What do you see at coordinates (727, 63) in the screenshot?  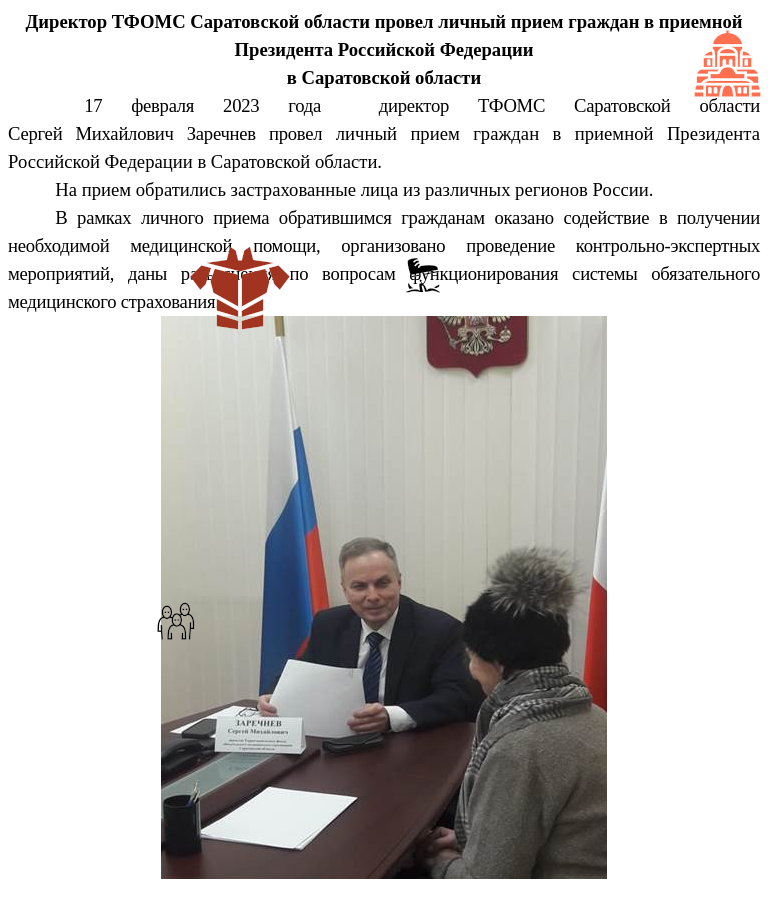 I see `view historical or religious landmarks` at bounding box center [727, 63].